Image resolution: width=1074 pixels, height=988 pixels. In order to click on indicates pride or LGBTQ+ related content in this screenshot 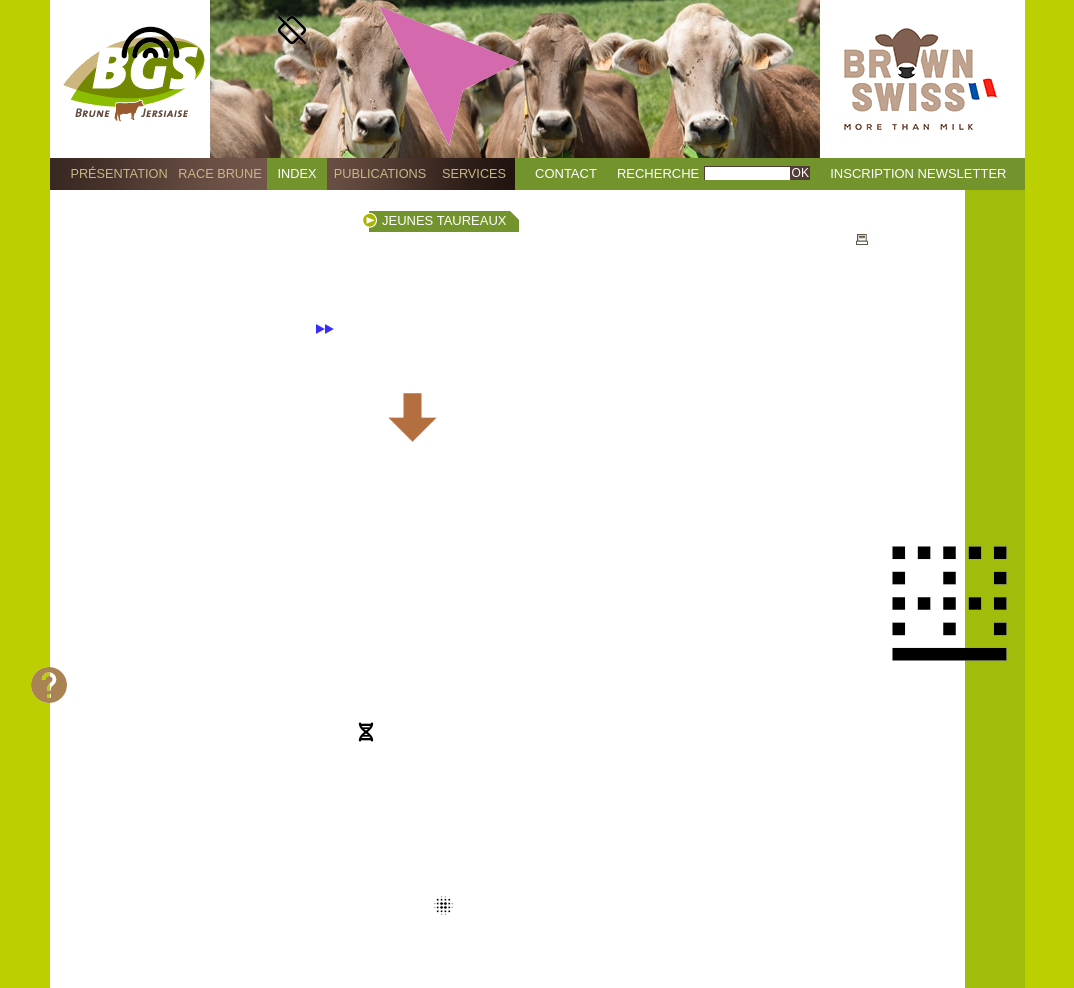, I will do `click(150, 42)`.